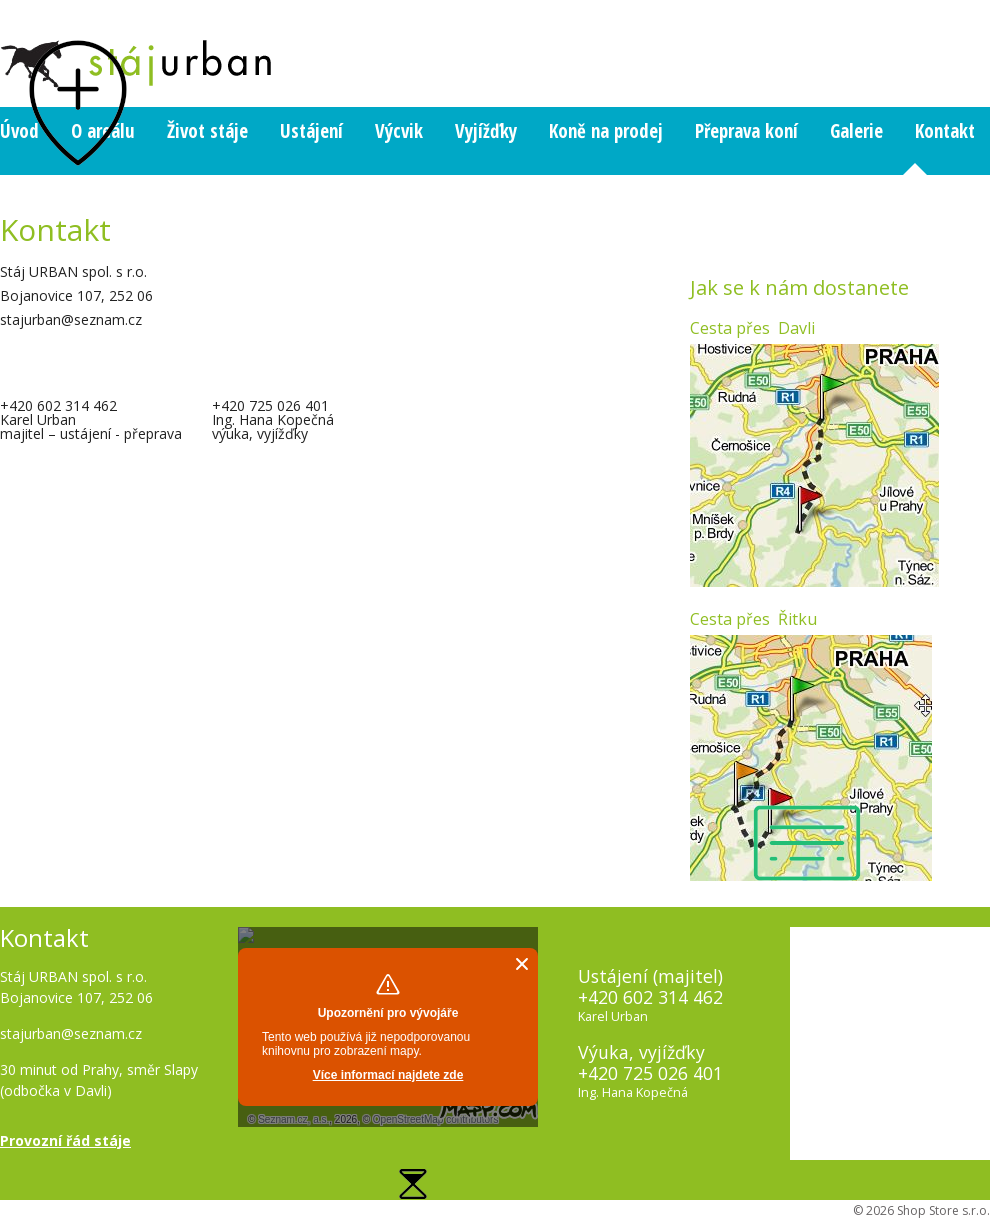 The image size is (990, 1222). What do you see at coordinates (807, 843) in the screenshot?
I see `open on-screen keyboard` at bounding box center [807, 843].